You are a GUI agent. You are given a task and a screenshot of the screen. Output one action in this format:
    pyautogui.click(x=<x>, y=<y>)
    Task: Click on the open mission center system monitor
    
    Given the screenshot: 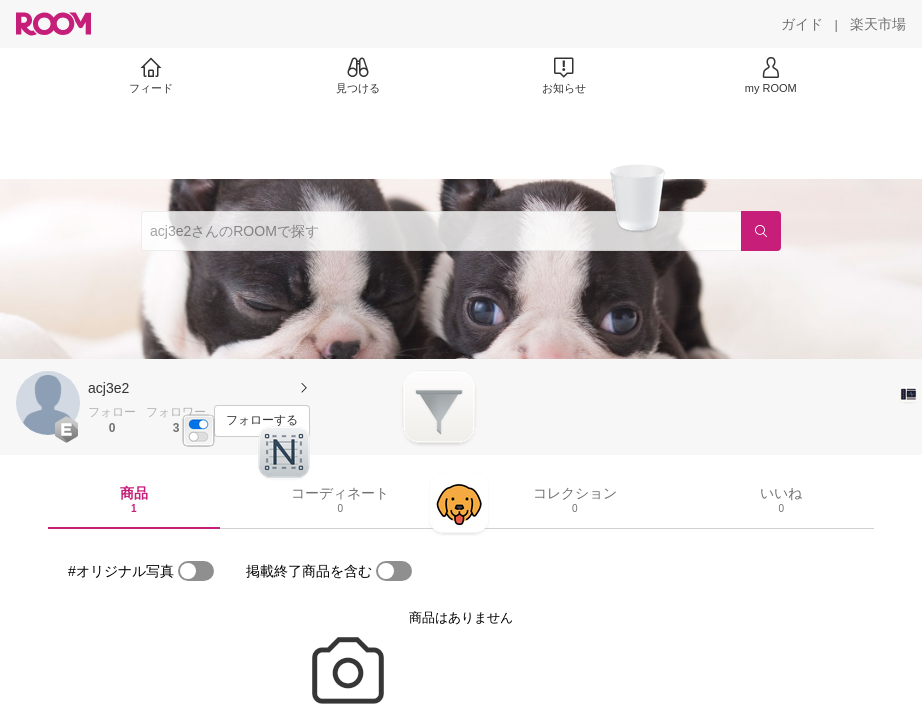 What is the action you would take?
    pyautogui.click(x=908, y=394)
    